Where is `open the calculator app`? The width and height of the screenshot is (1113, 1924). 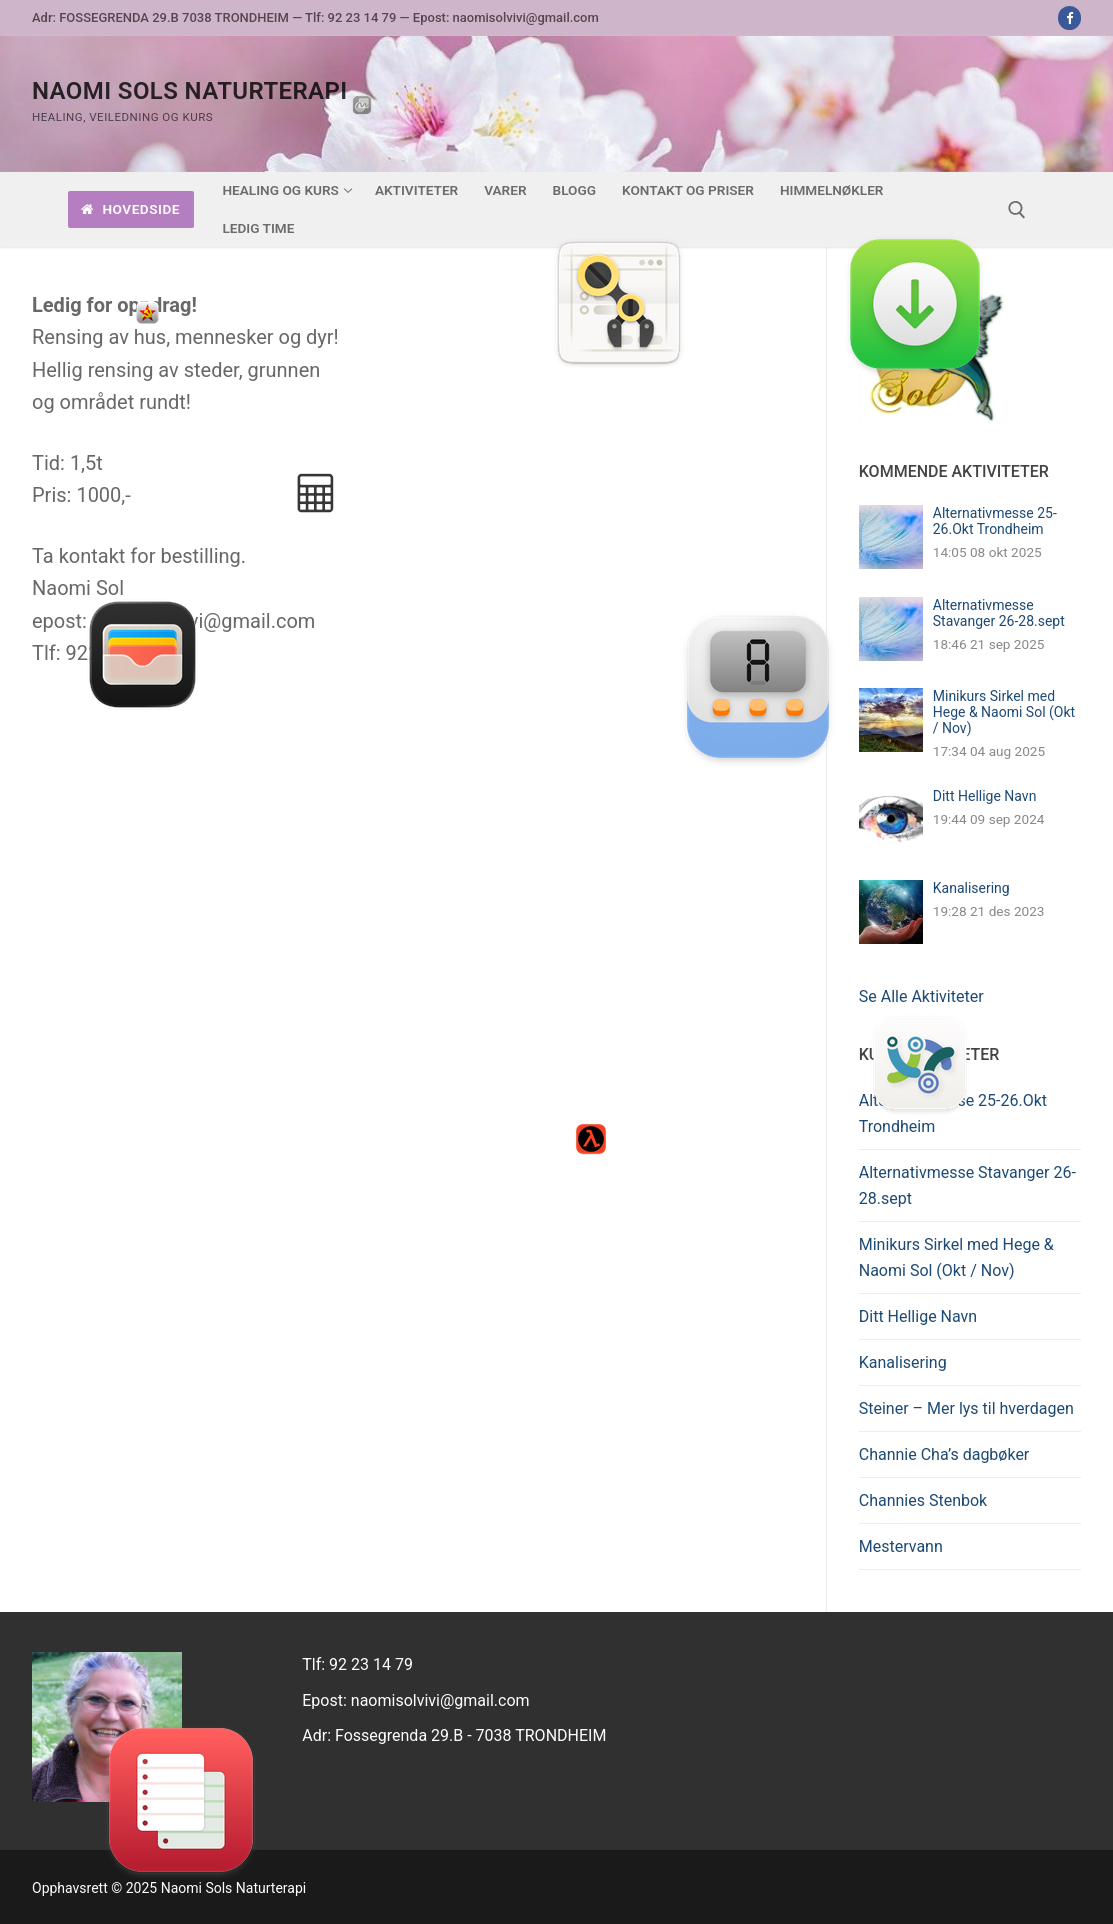 open the calculator app is located at coordinates (314, 493).